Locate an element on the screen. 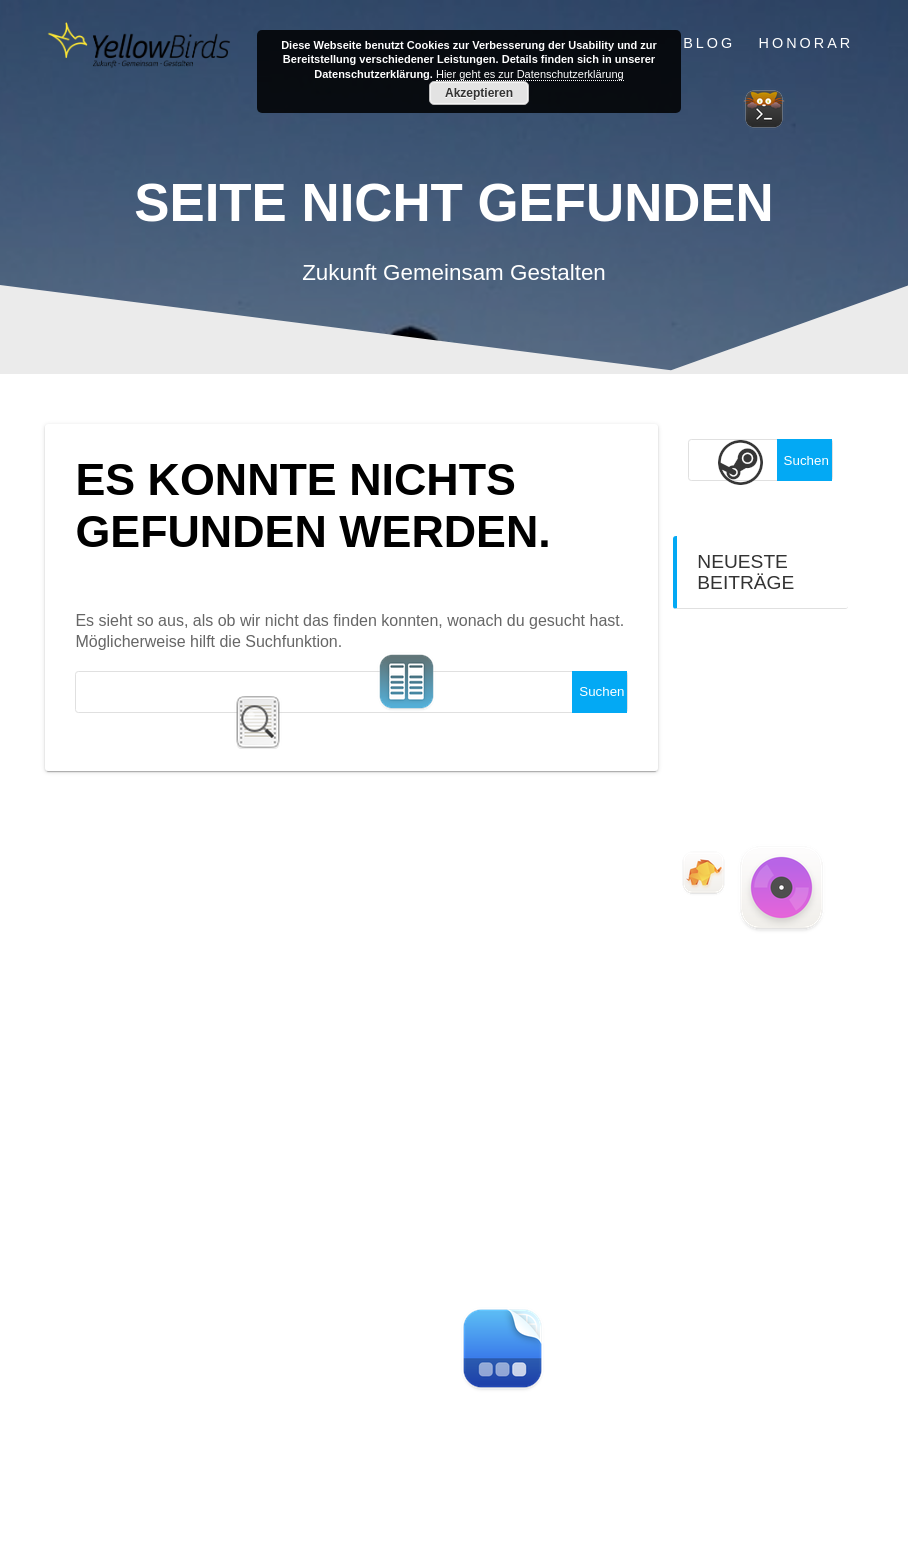 The image size is (908, 1548). open system log viewer is located at coordinates (258, 722).